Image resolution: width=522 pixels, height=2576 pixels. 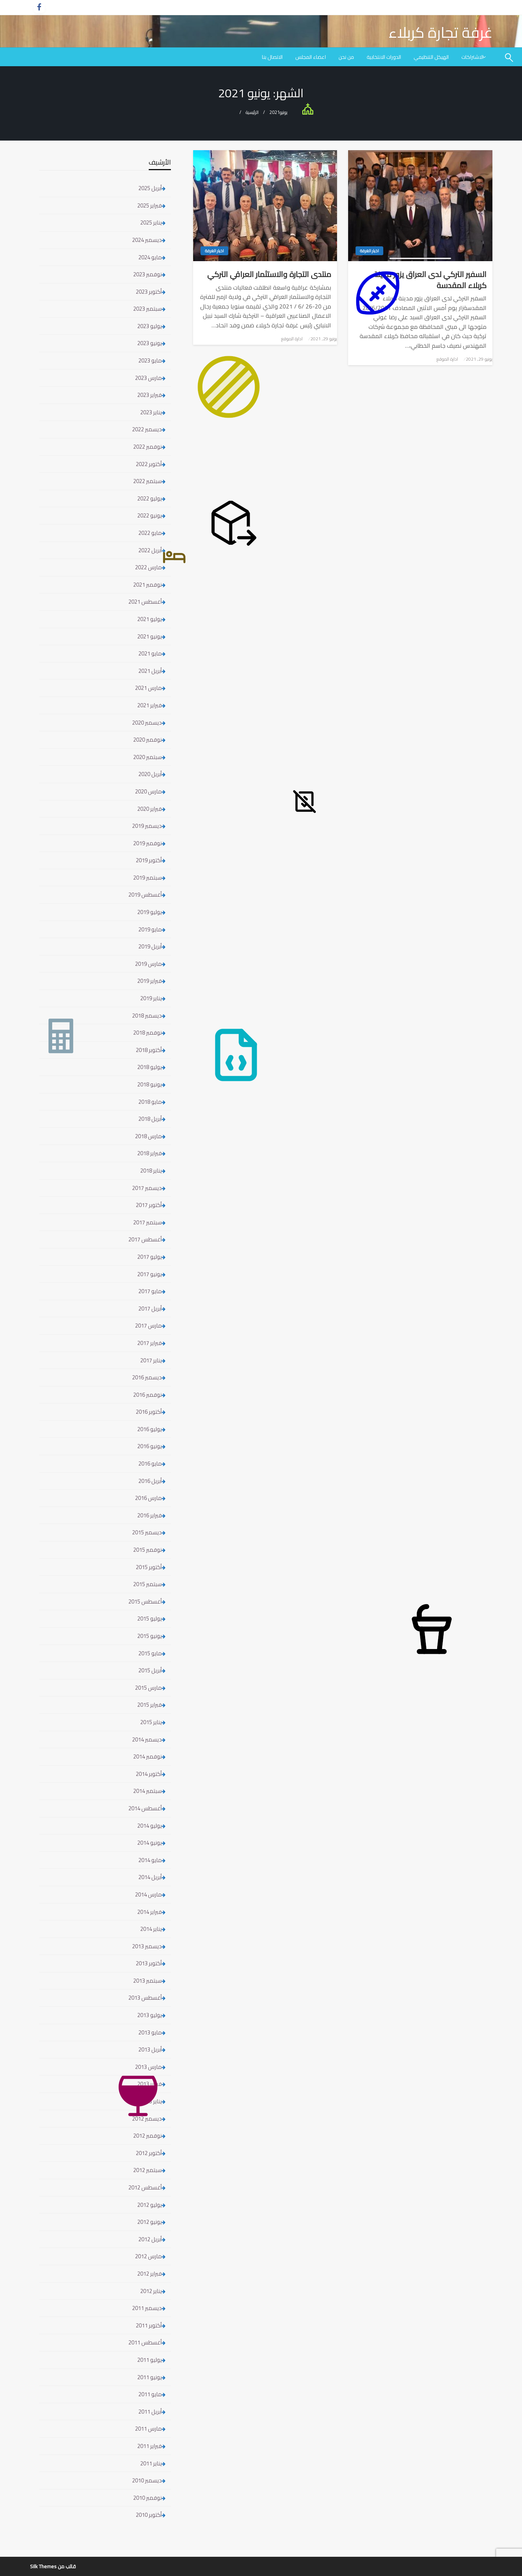 I want to click on elevator unavailable or out of service, so click(x=304, y=802).